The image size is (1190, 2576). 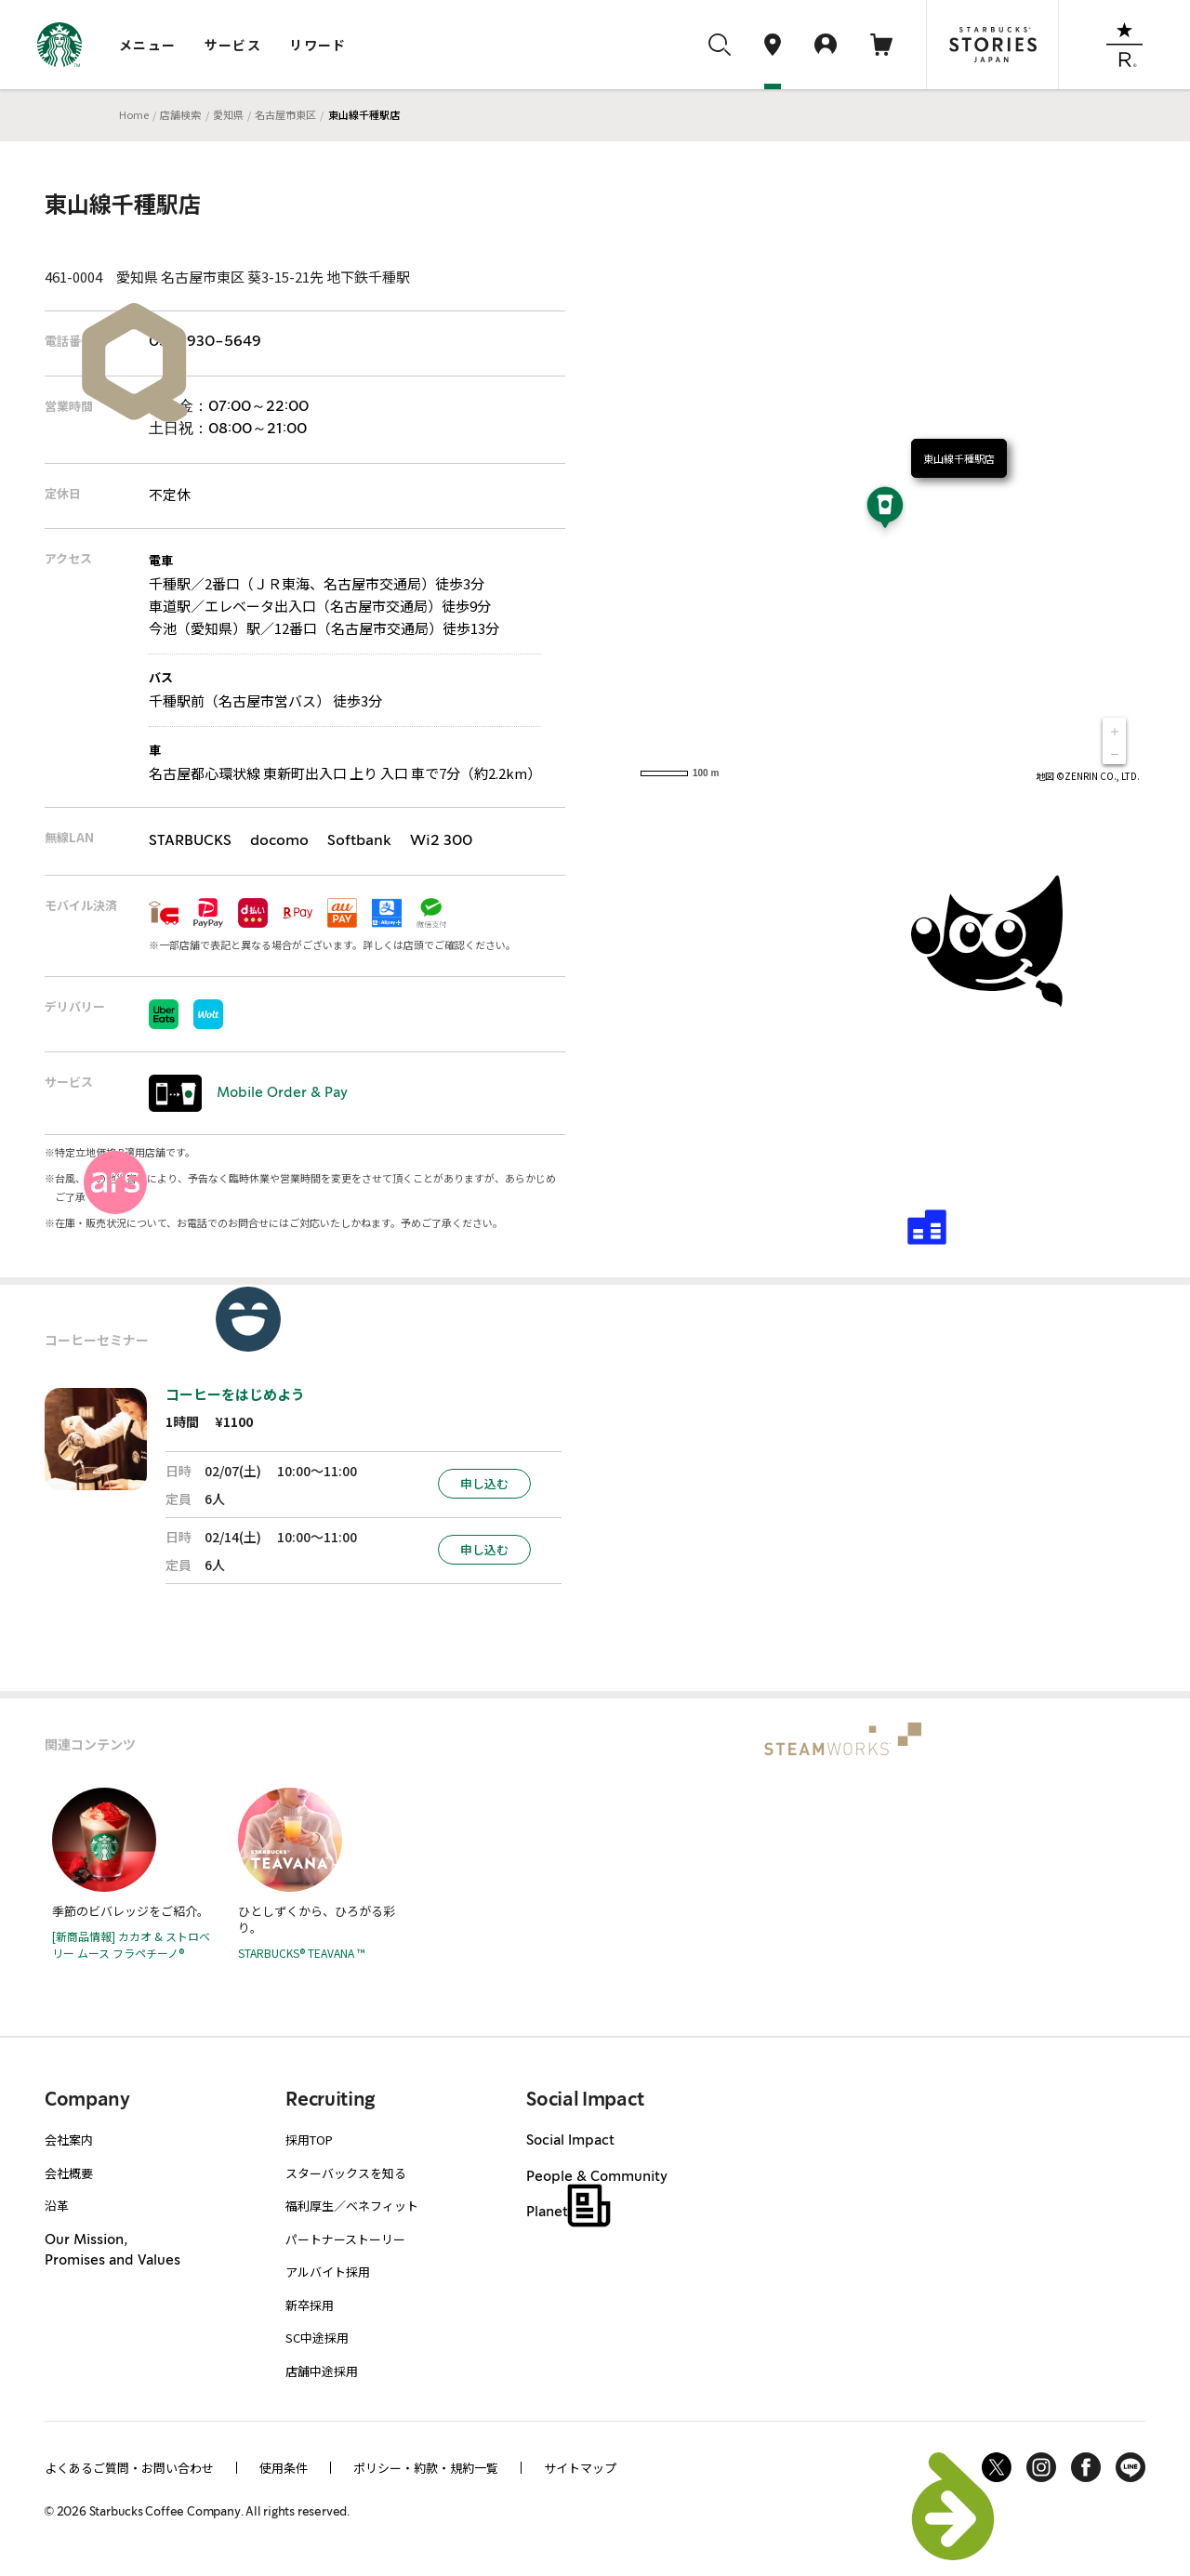 I want to click on qubes os logo, so click(x=135, y=363).